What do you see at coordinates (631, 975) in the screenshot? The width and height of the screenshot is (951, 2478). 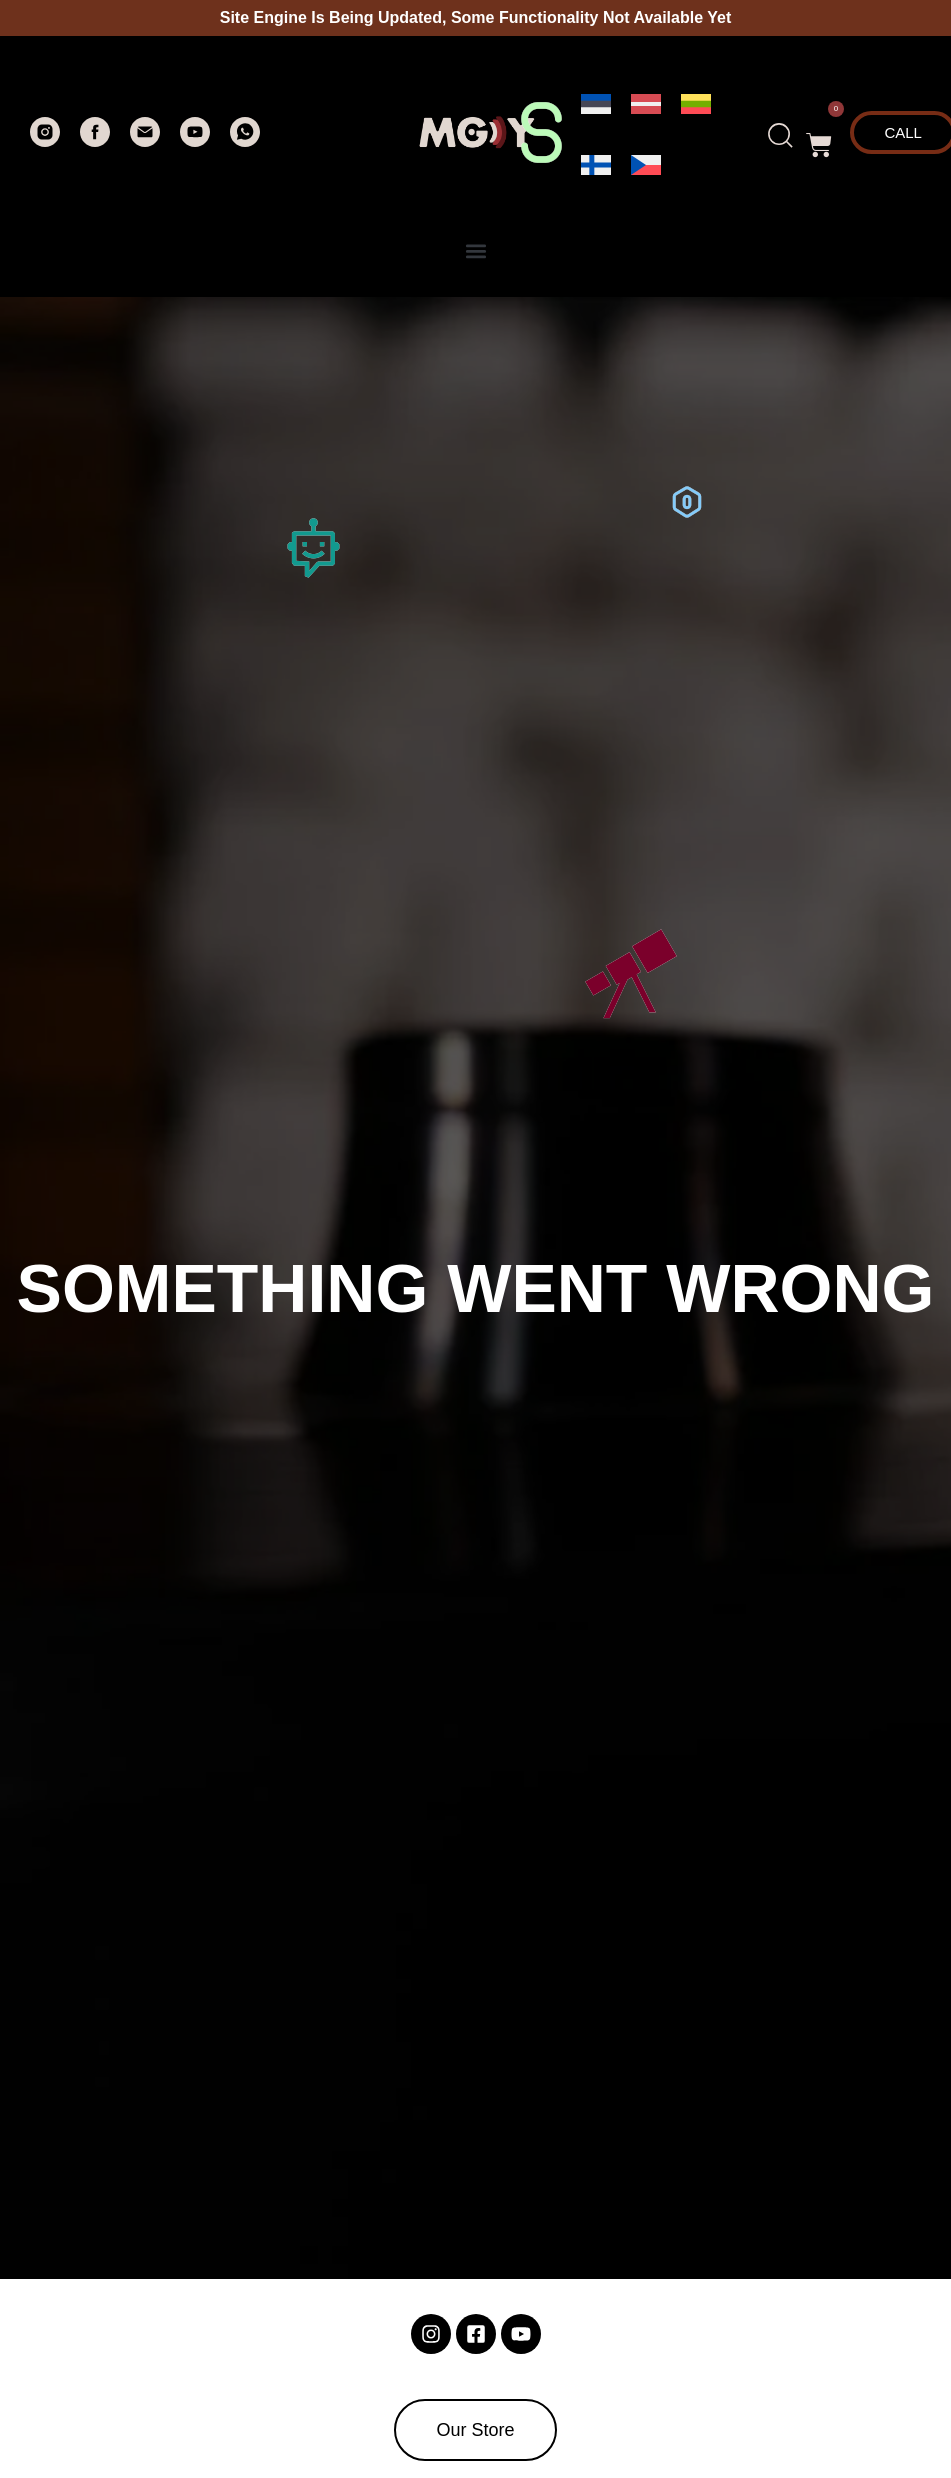 I see `explore or discover new content` at bounding box center [631, 975].